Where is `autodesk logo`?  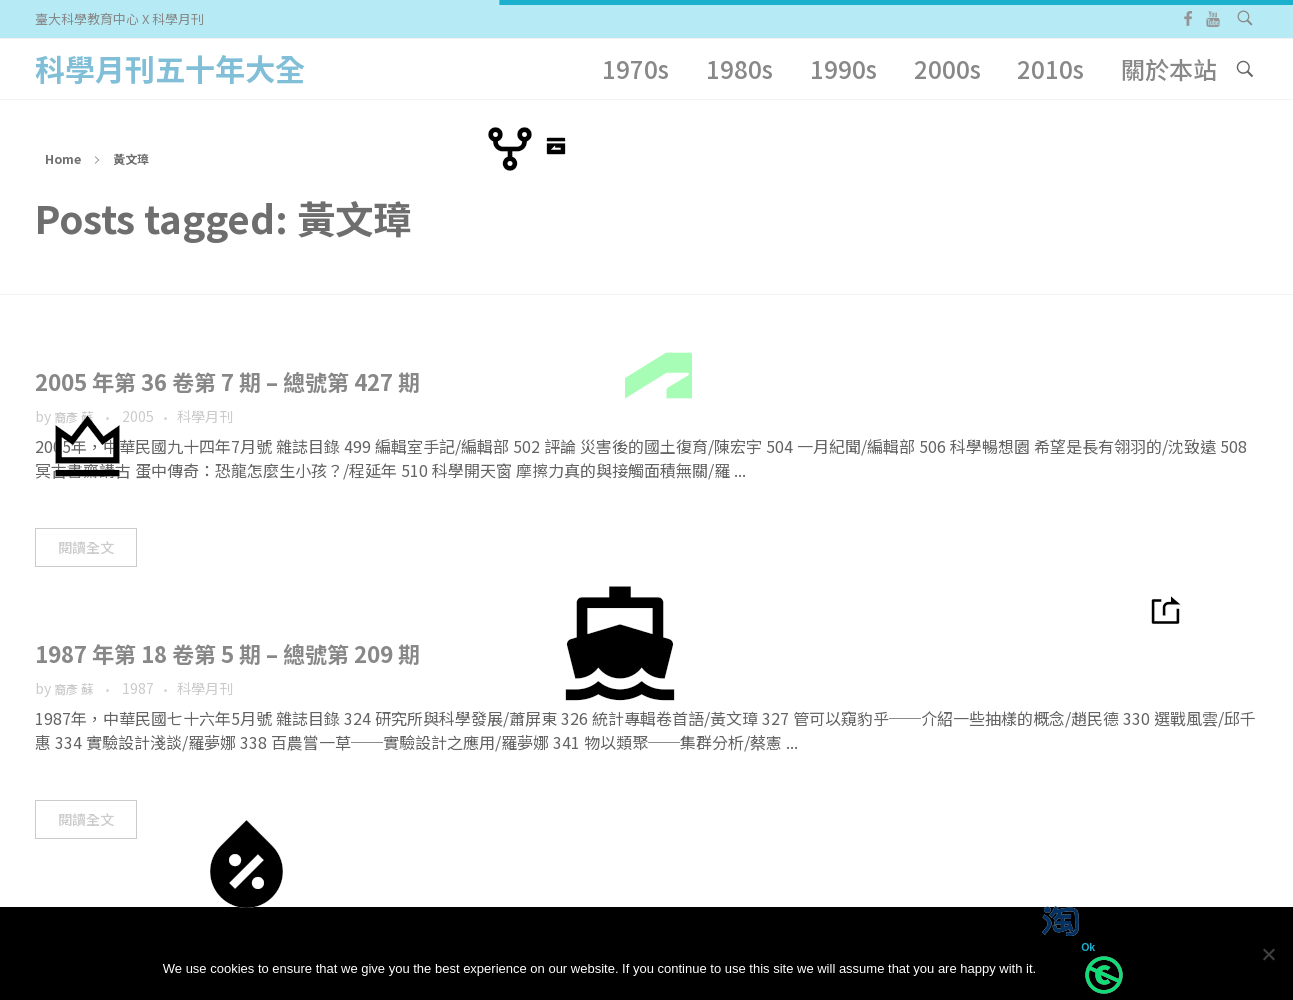
autodesk logo is located at coordinates (658, 375).